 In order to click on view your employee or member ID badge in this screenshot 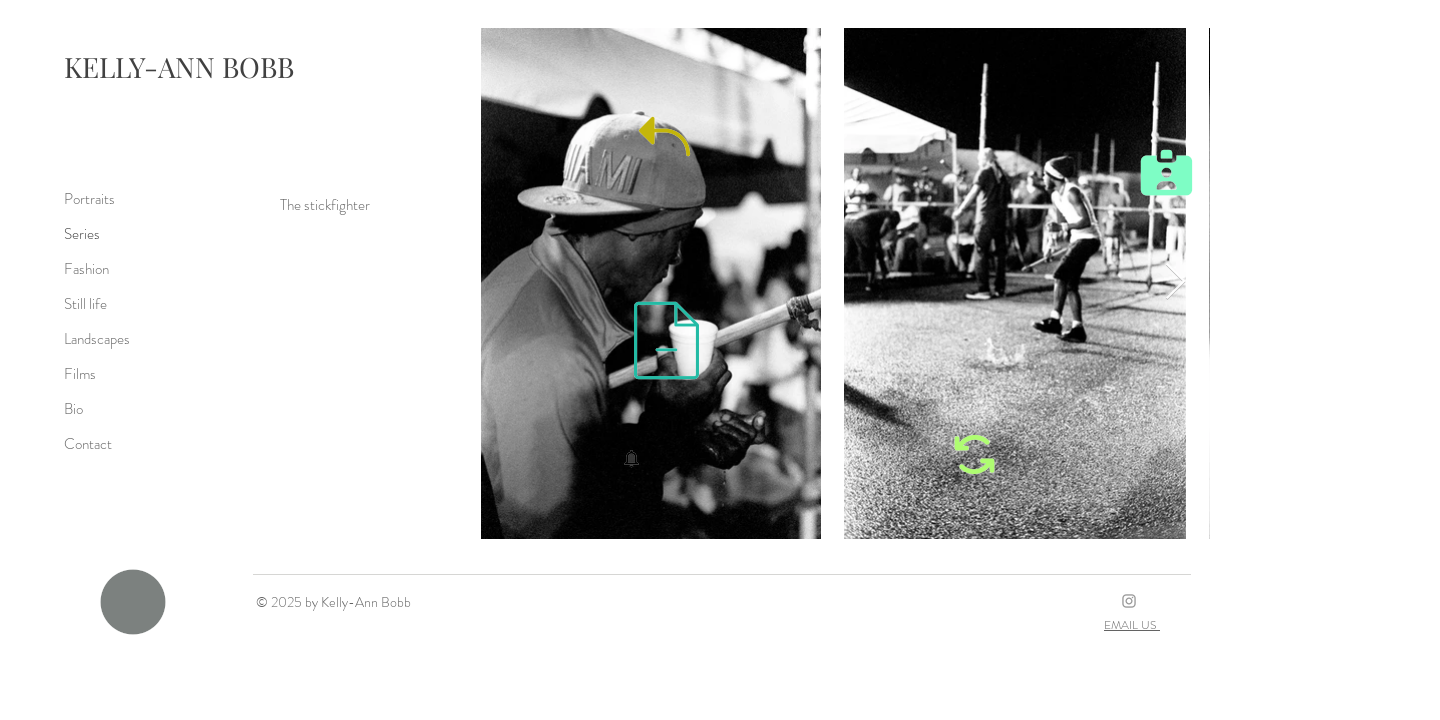, I will do `click(1166, 175)`.